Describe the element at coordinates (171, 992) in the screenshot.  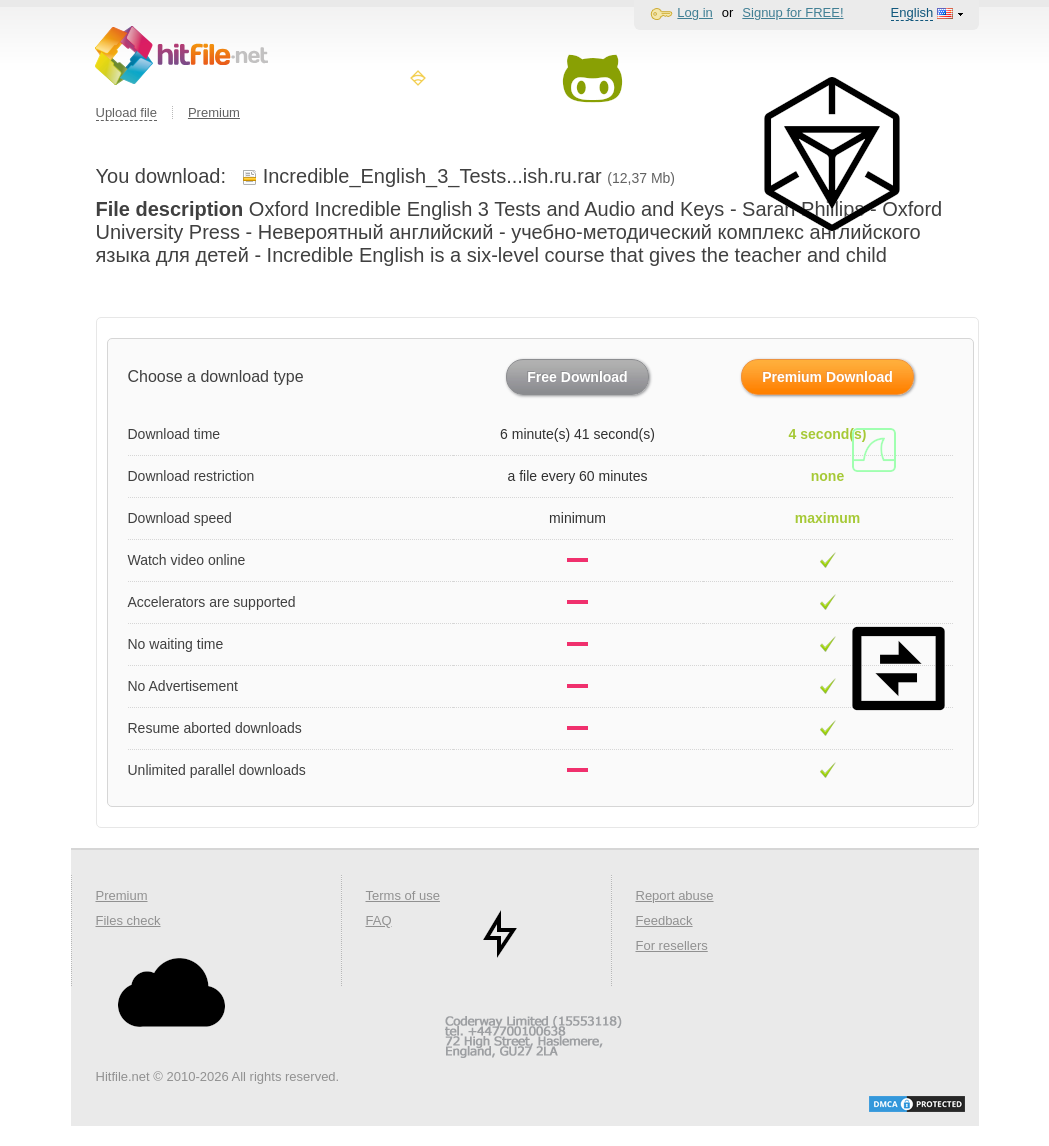
I see `access iCloud storage and settings` at that location.